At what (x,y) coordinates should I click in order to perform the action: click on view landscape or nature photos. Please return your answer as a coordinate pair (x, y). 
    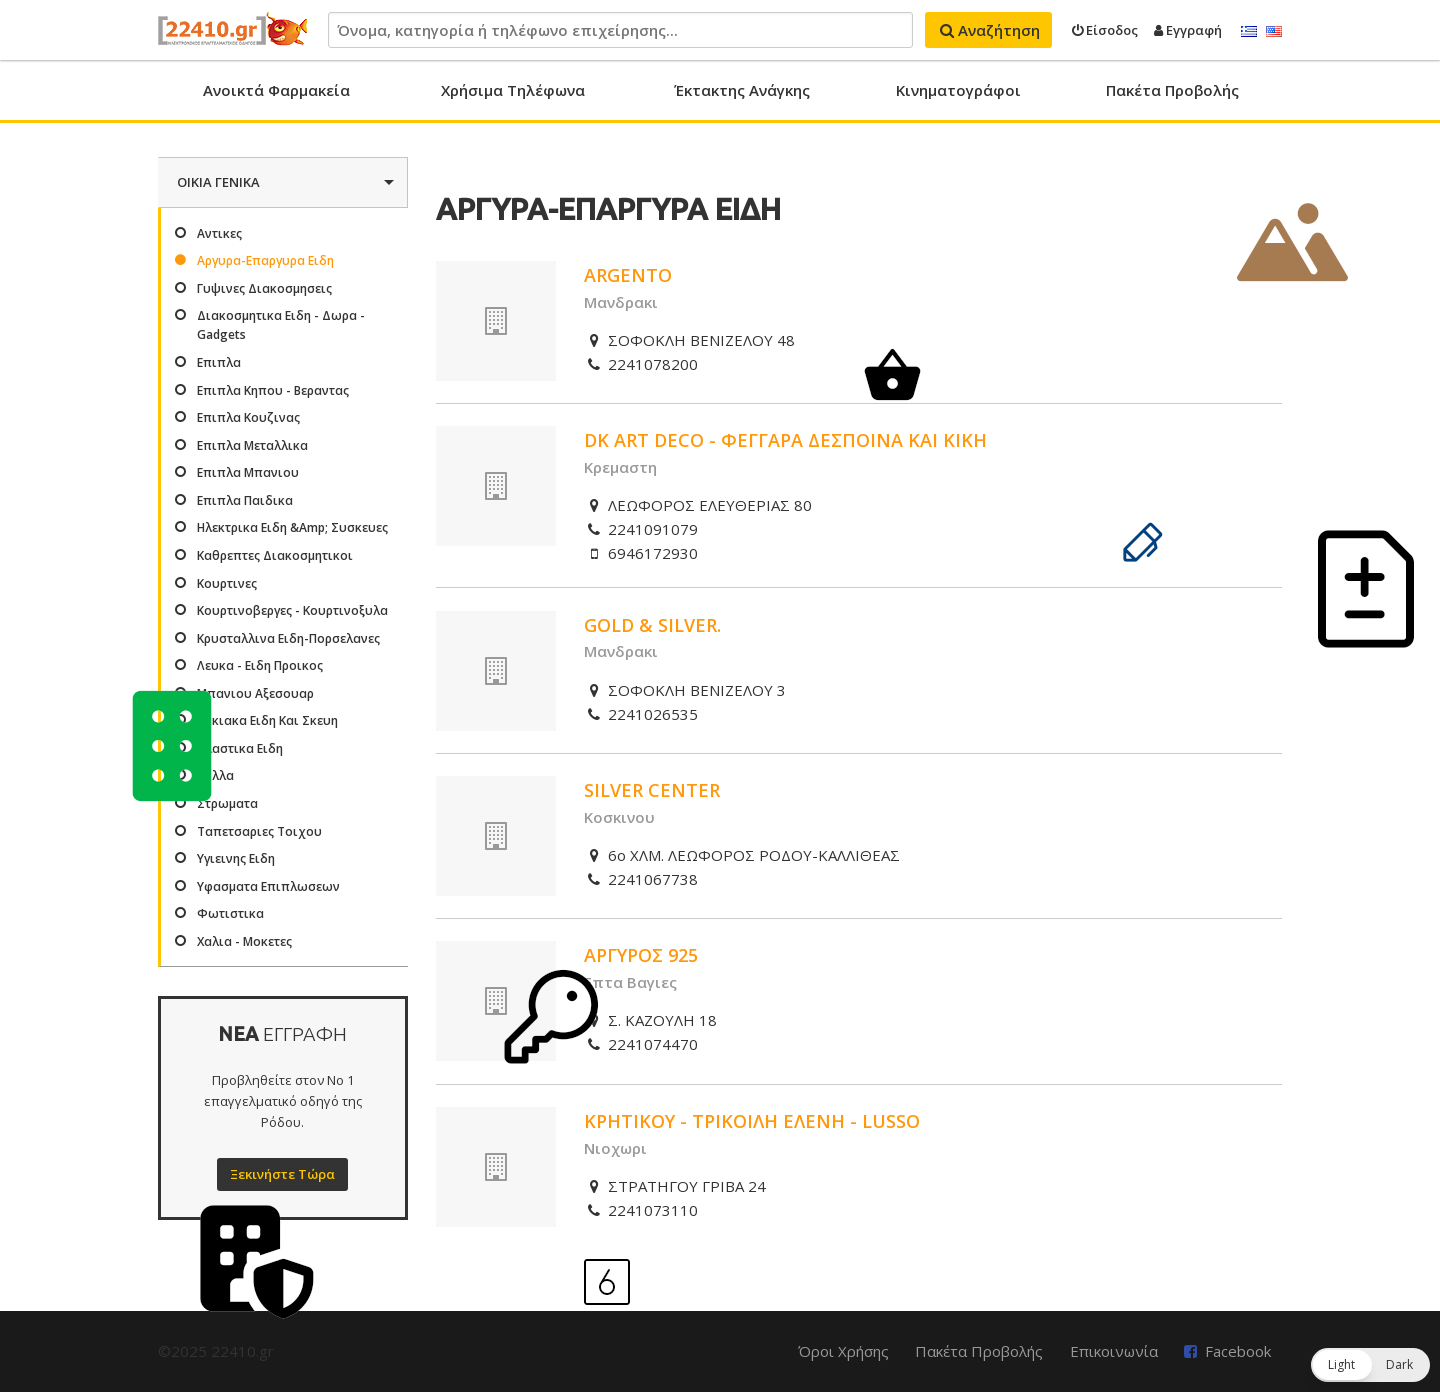
    Looking at the image, I should click on (1292, 246).